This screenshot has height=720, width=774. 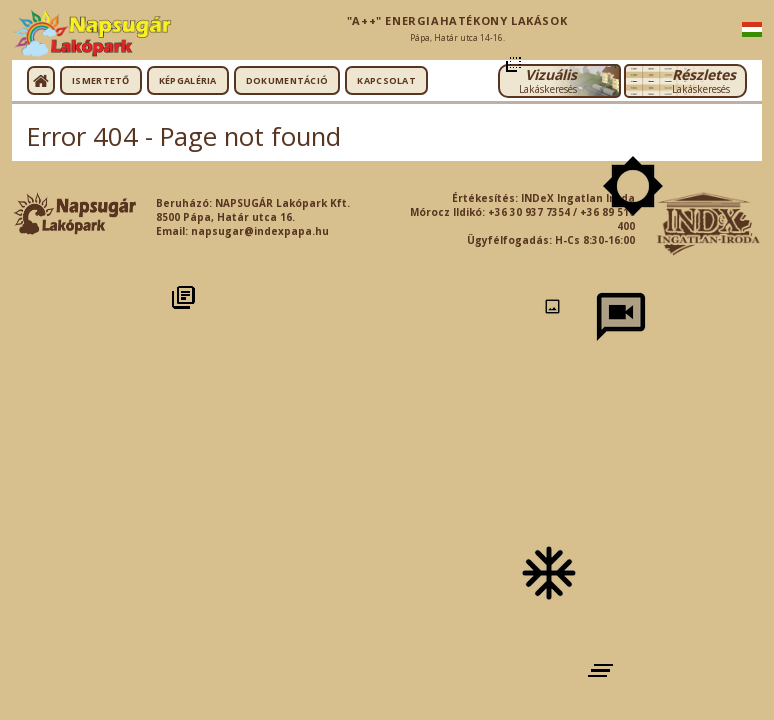 I want to click on start a video chat conversation, so click(x=621, y=317).